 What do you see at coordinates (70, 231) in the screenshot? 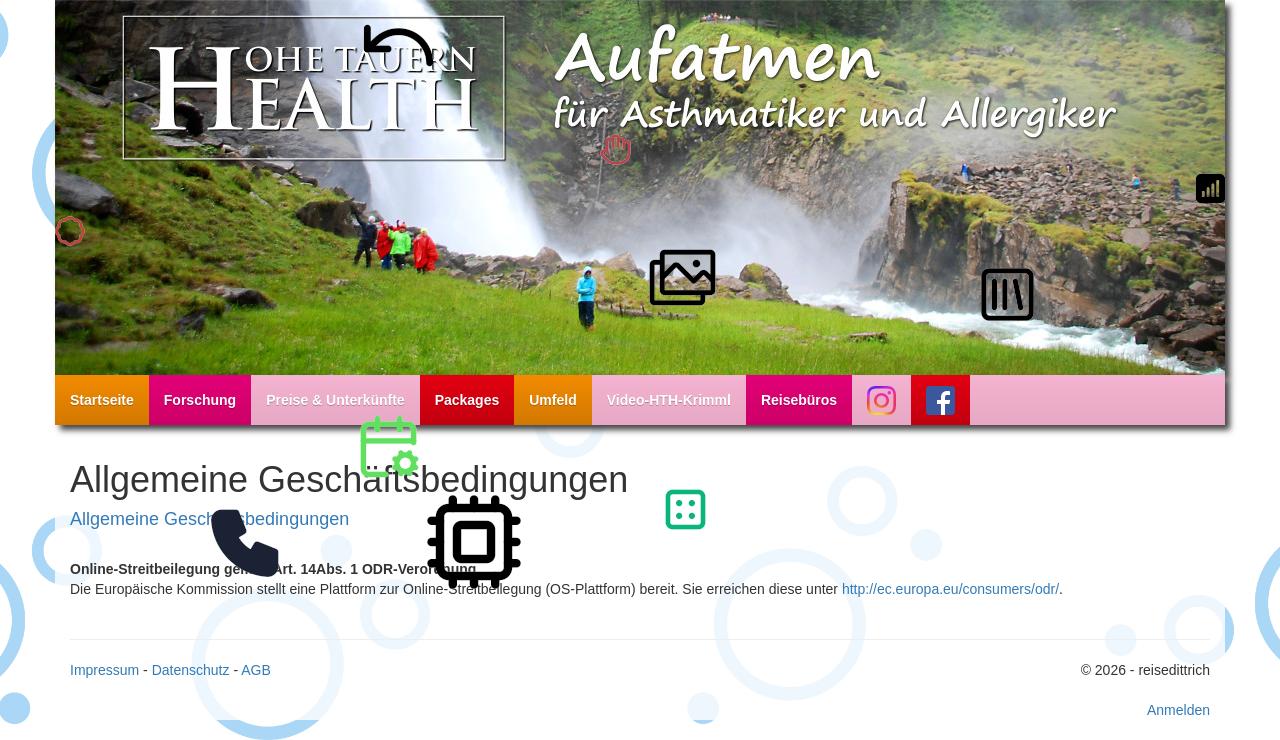
I see `indicates a badge or achievement placeholder` at bounding box center [70, 231].